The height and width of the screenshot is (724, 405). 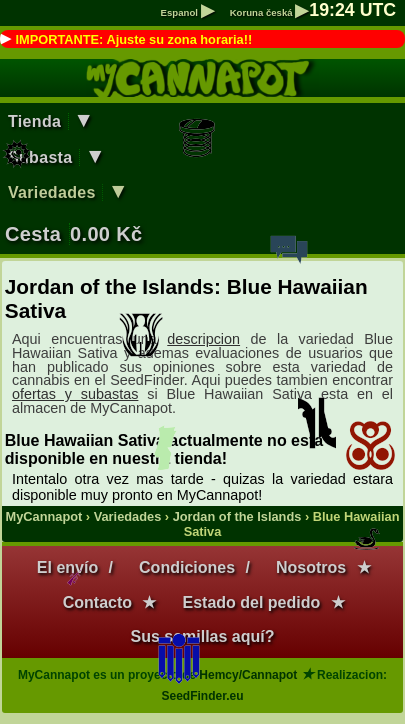 What do you see at coordinates (141, 335) in the screenshot?
I see `indicates a special power-up or ability is active` at bounding box center [141, 335].